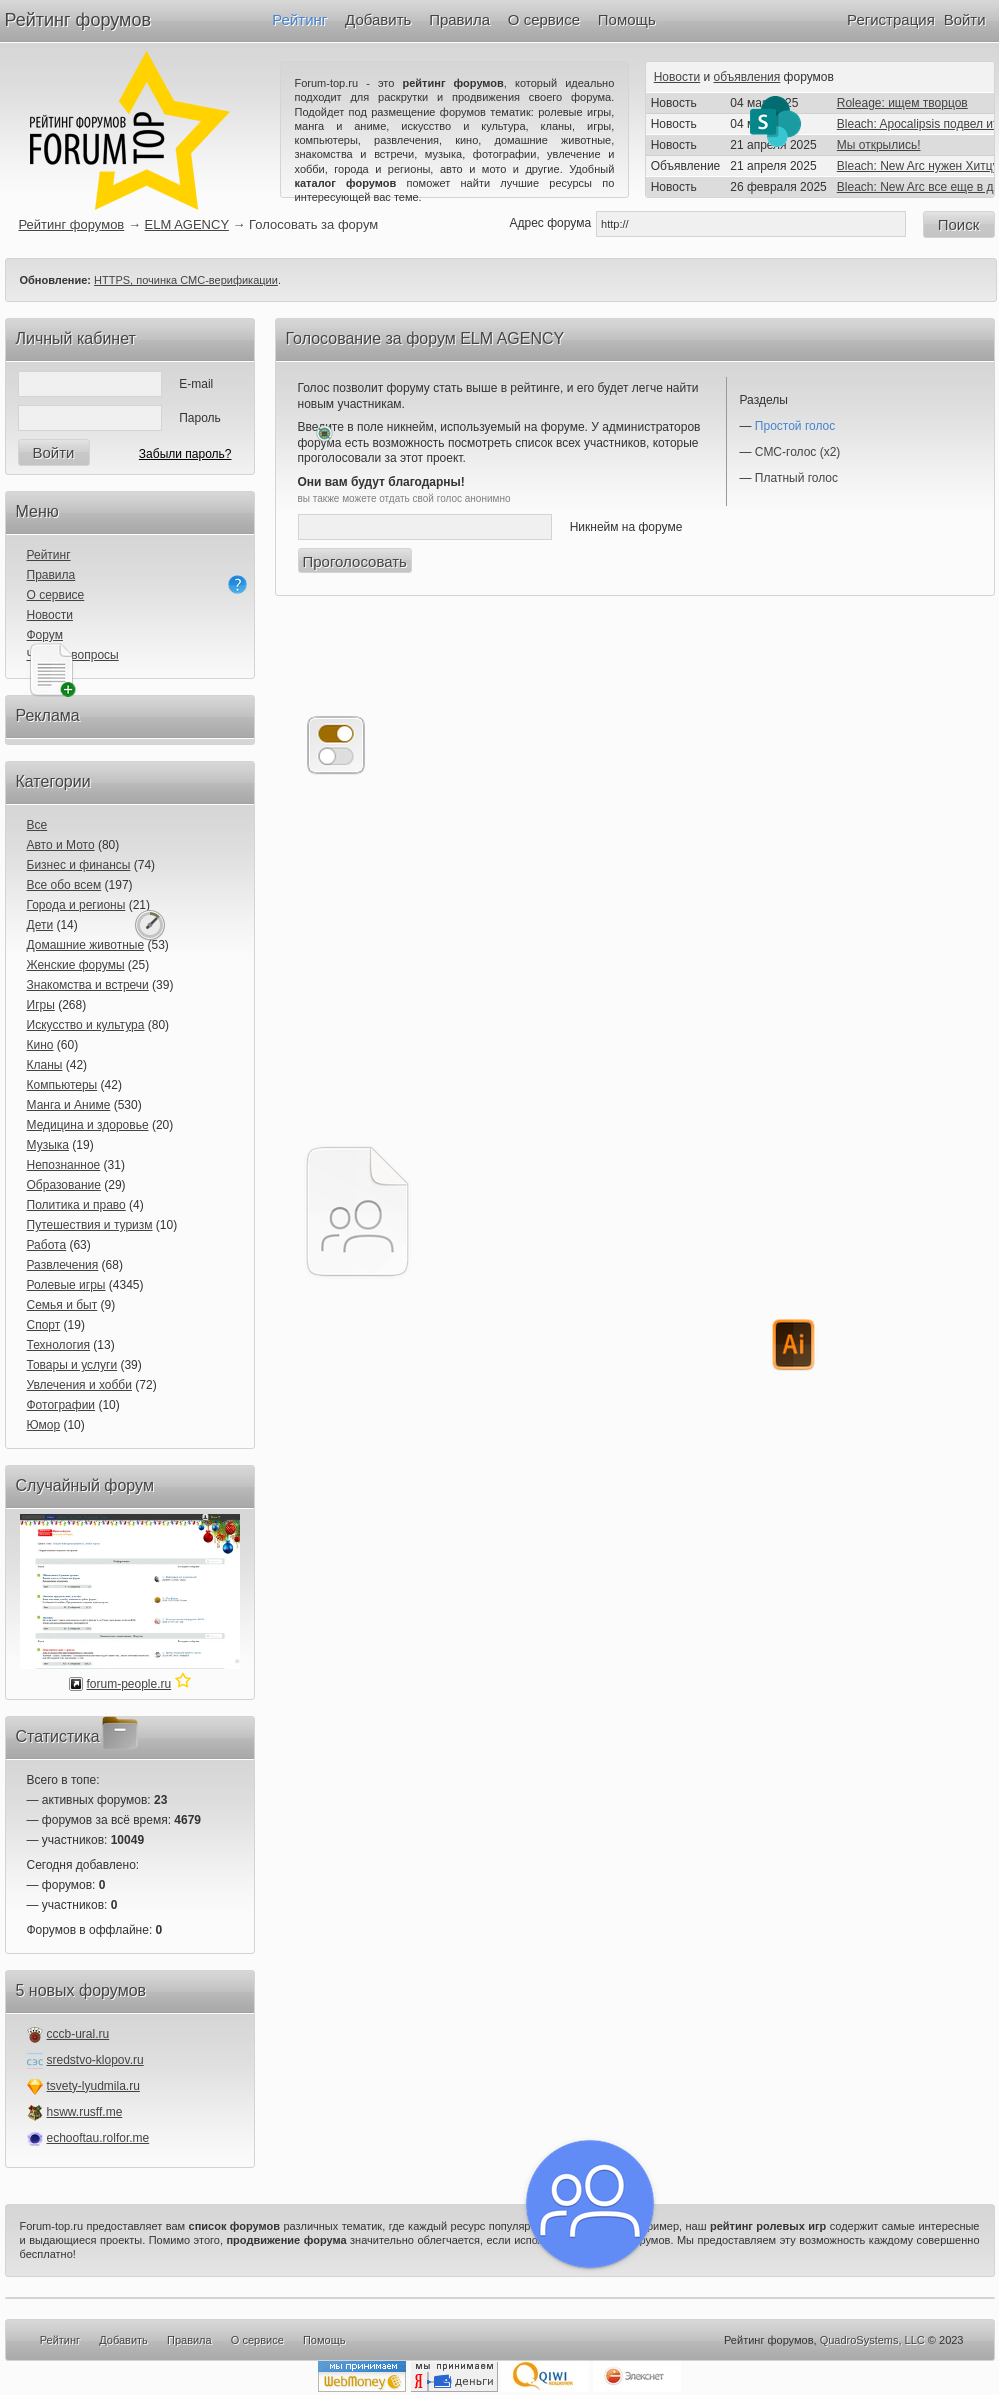 This screenshot has height=2395, width=999. I want to click on open sysprof system profiler, so click(150, 925).